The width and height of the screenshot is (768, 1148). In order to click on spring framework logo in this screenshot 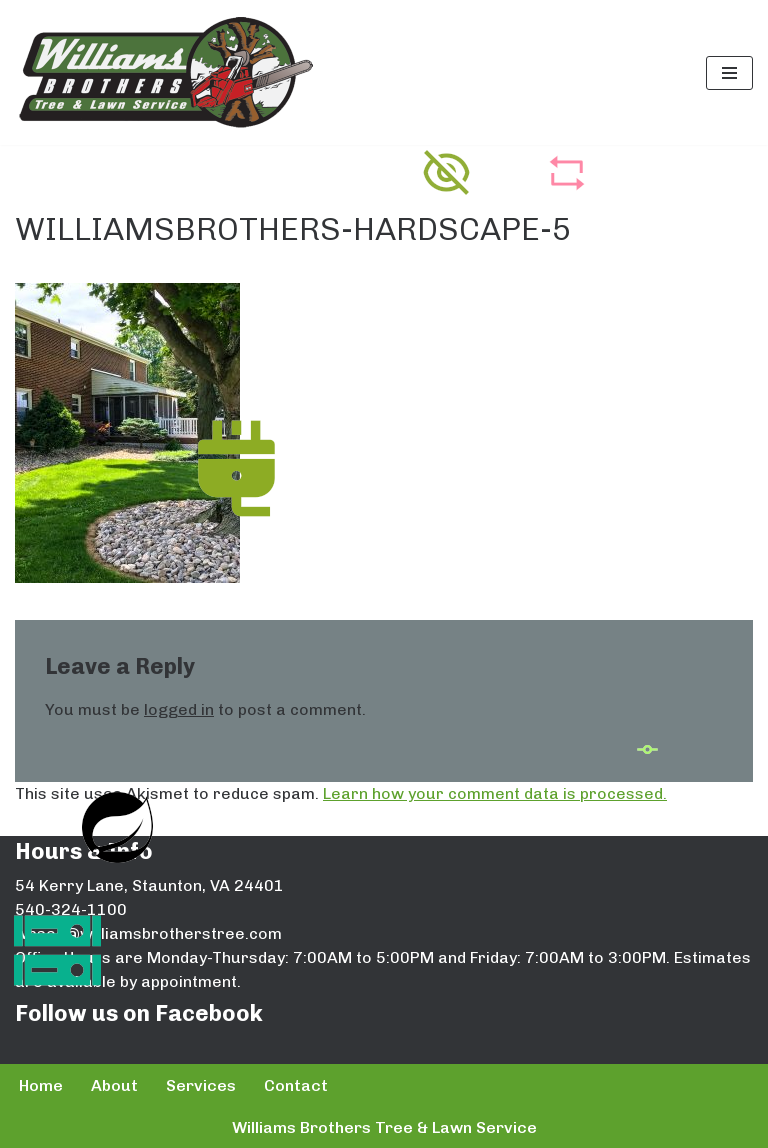, I will do `click(117, 827)`.